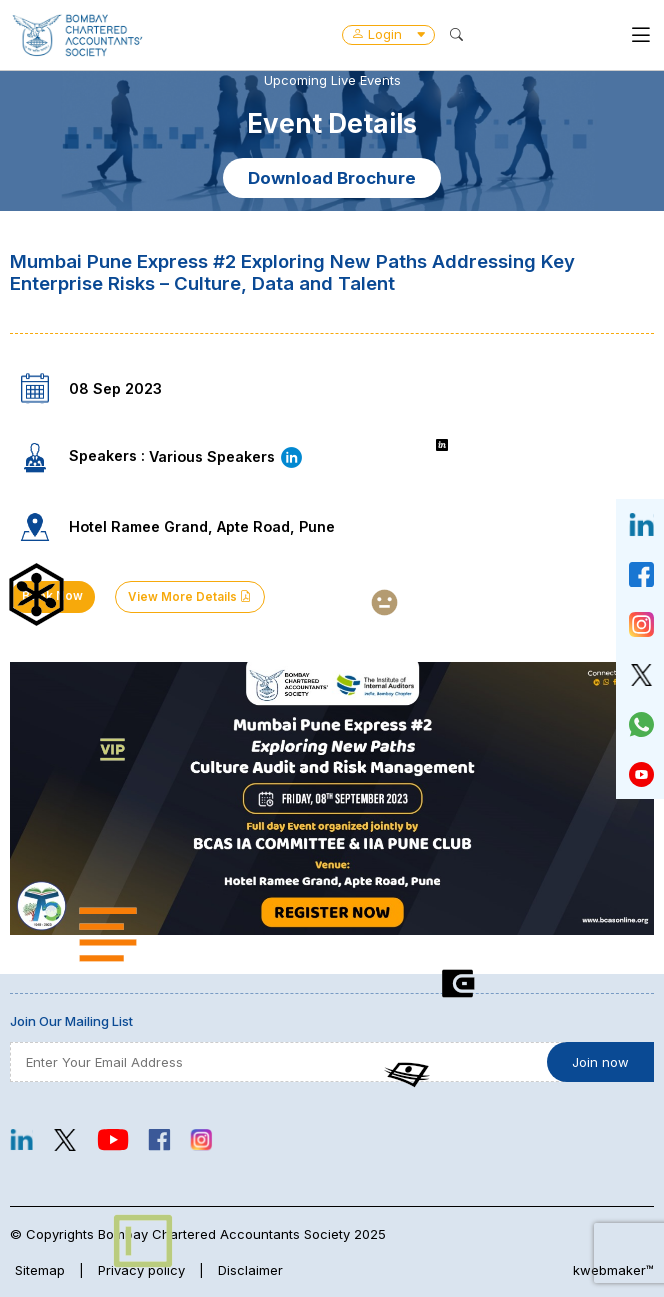  I want to click on indicates VIP or premium membership status, so click(112, 749).